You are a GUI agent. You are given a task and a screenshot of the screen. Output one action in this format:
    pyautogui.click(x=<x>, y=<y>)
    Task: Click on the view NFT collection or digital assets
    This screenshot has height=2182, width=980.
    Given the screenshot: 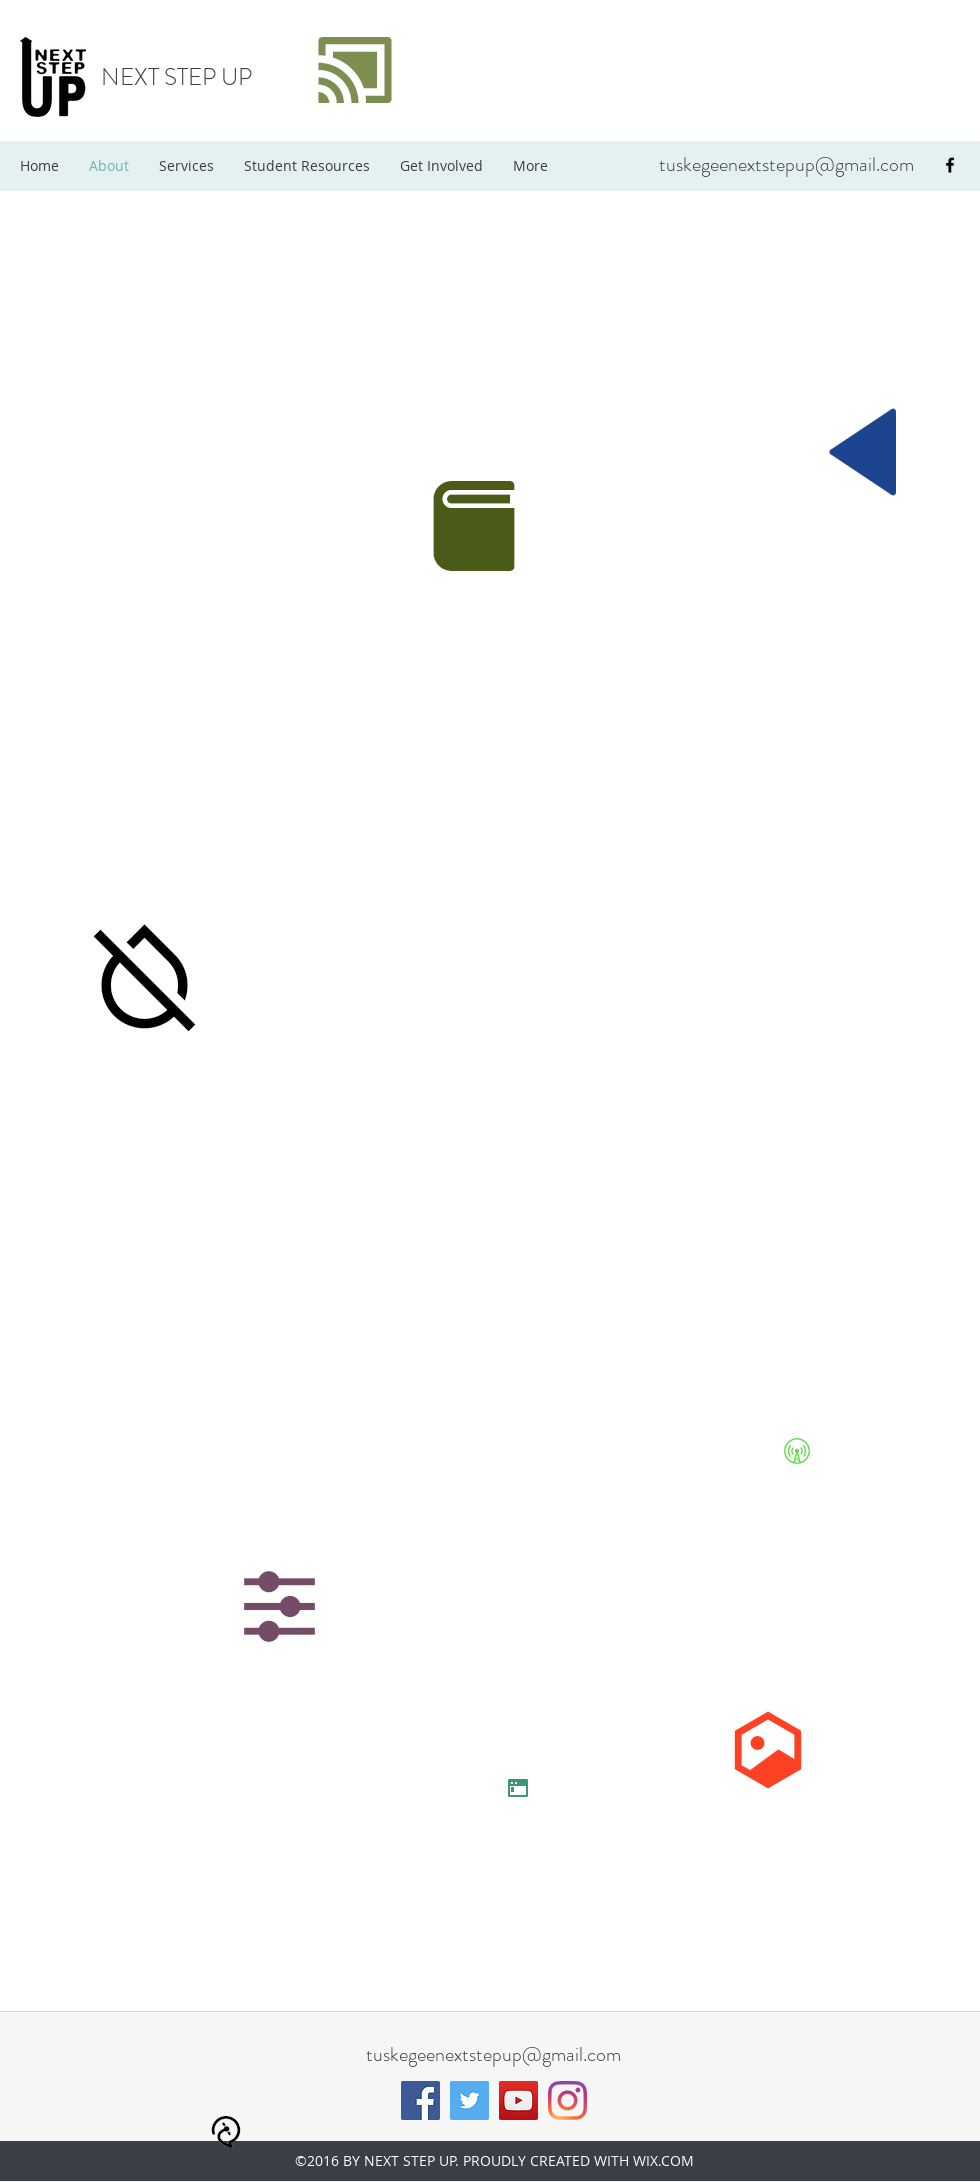 What is the action you would take?
    pyautogui.click(x=768, y=1750)
    